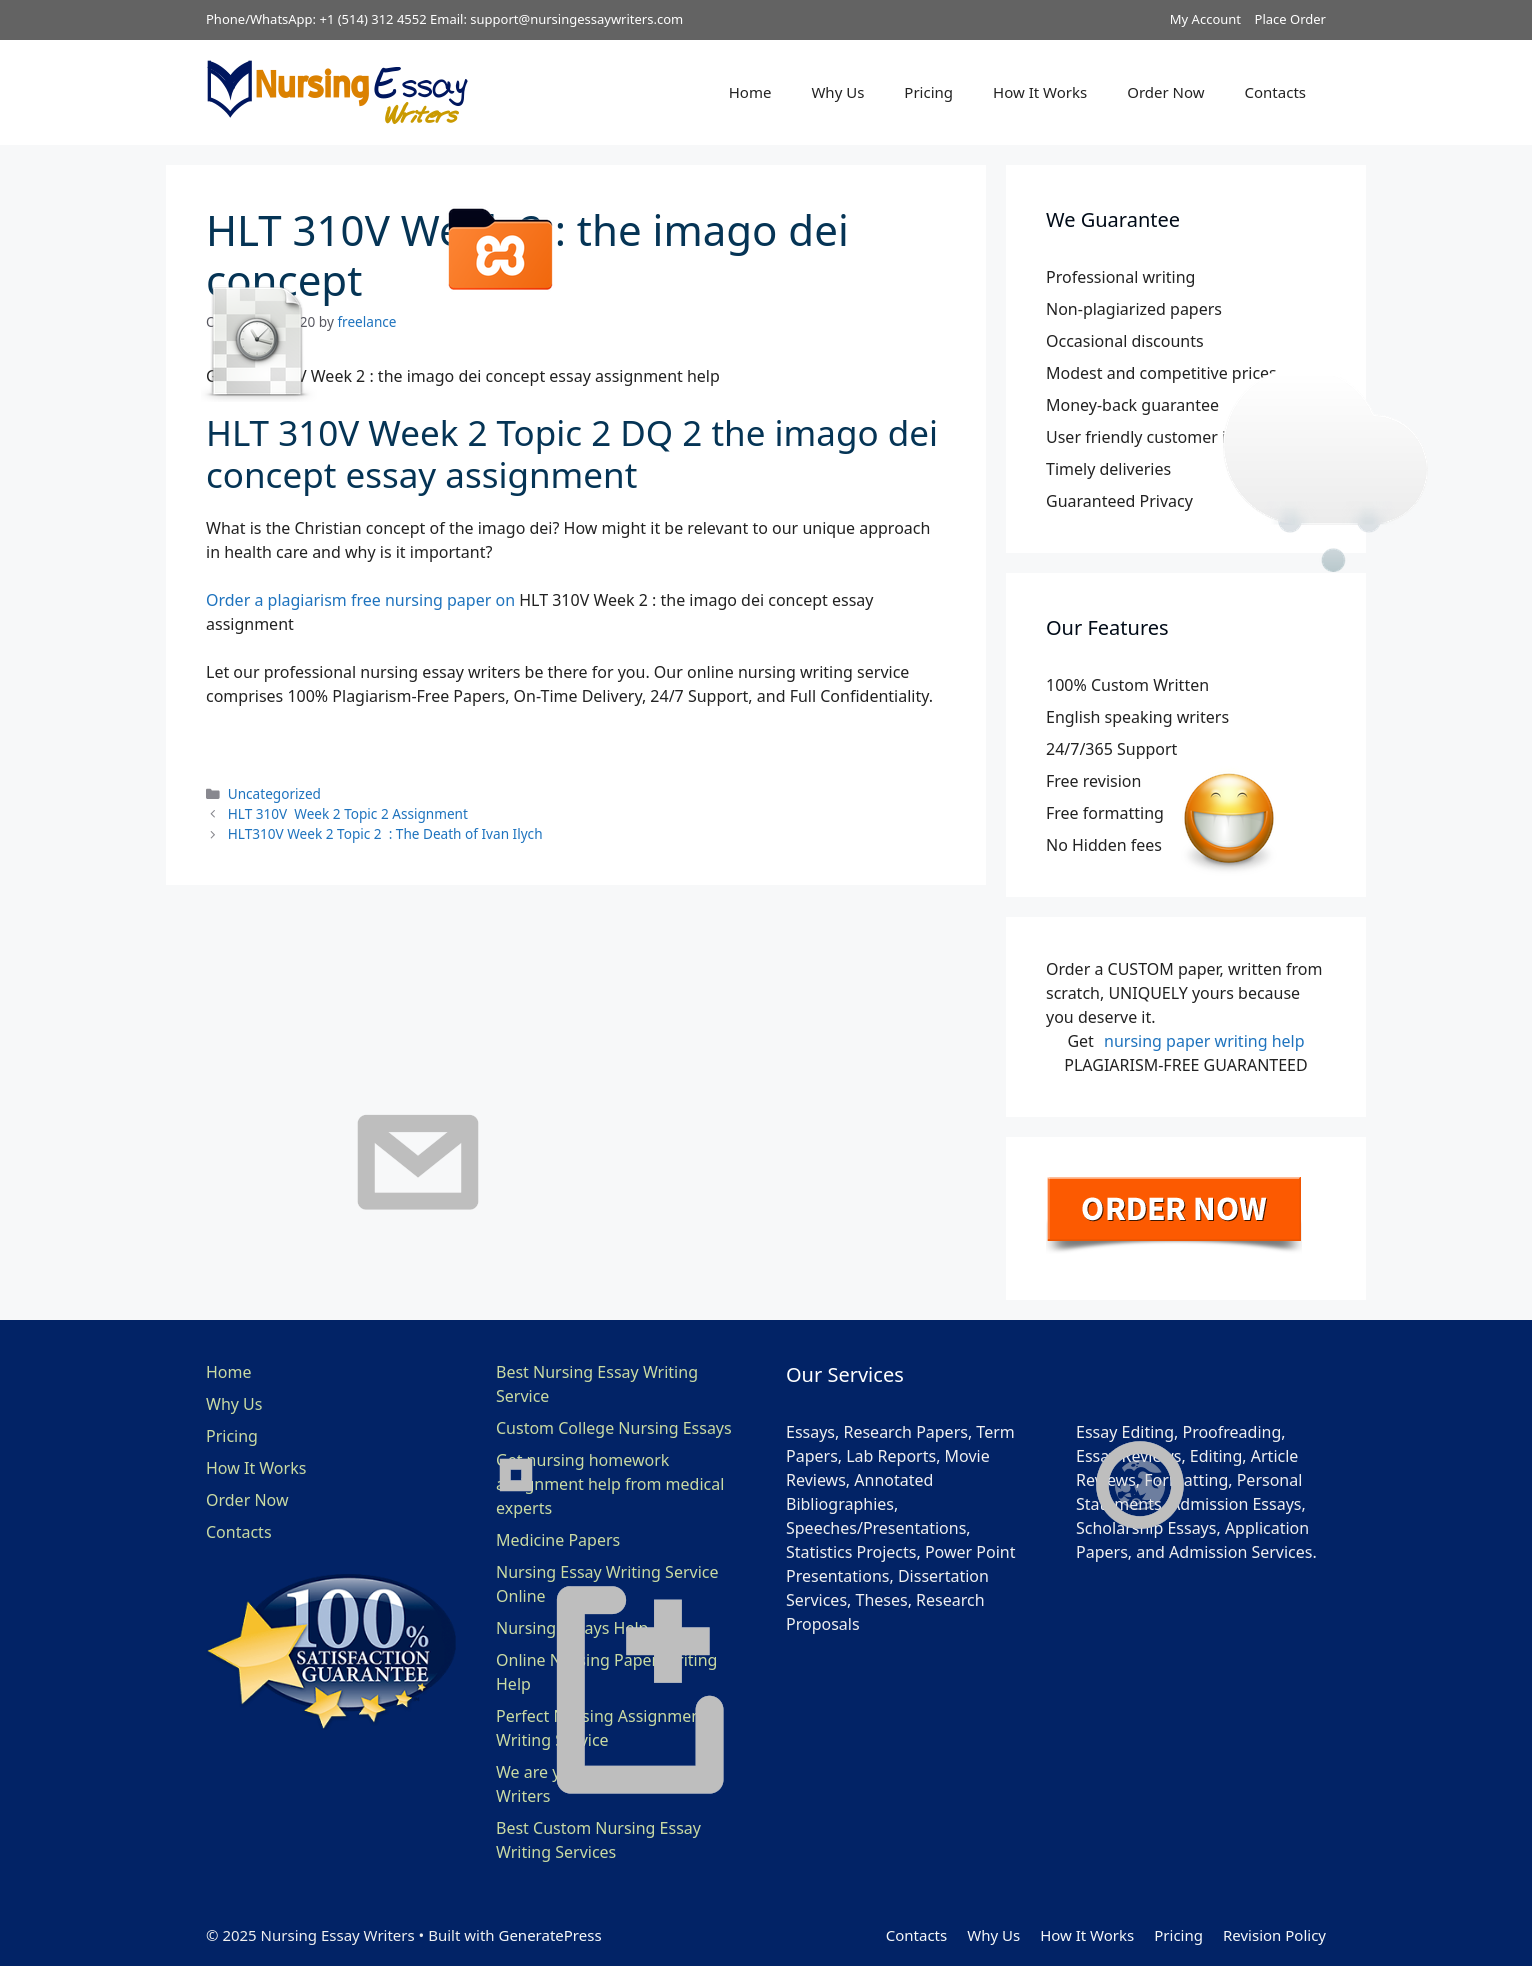 The height and width of the screenshot is (1966, 1532). I want to click on indicates clear weather conditions at night, so click(1140, 1485).